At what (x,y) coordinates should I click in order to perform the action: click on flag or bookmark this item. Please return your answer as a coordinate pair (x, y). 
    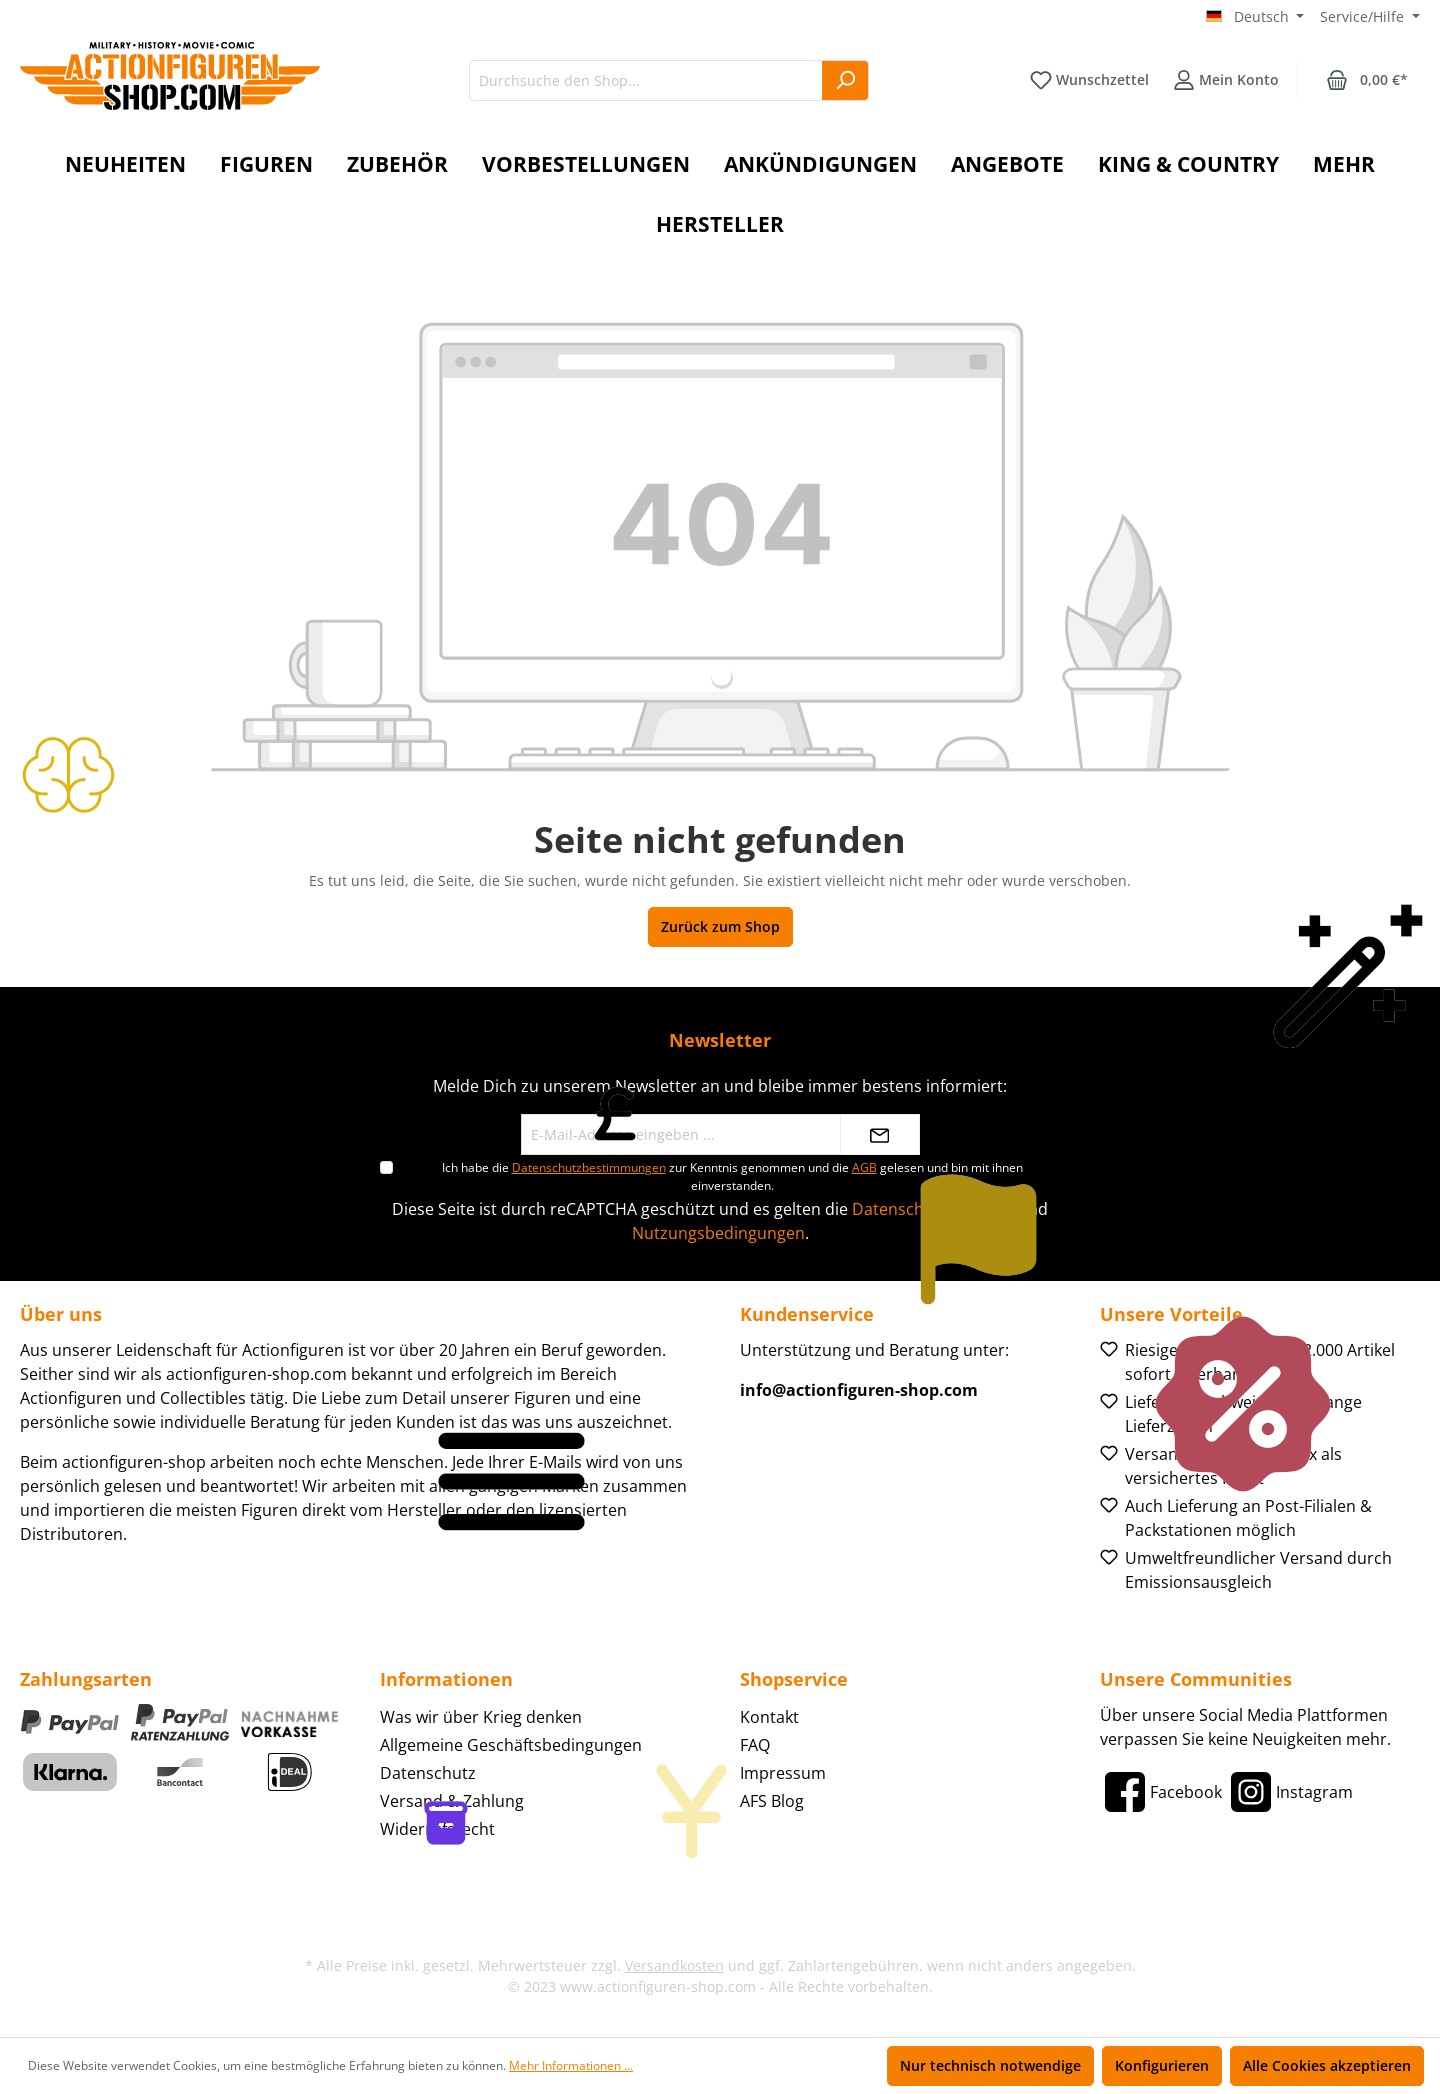
    Looking at the image, I should click on (978, 1239).